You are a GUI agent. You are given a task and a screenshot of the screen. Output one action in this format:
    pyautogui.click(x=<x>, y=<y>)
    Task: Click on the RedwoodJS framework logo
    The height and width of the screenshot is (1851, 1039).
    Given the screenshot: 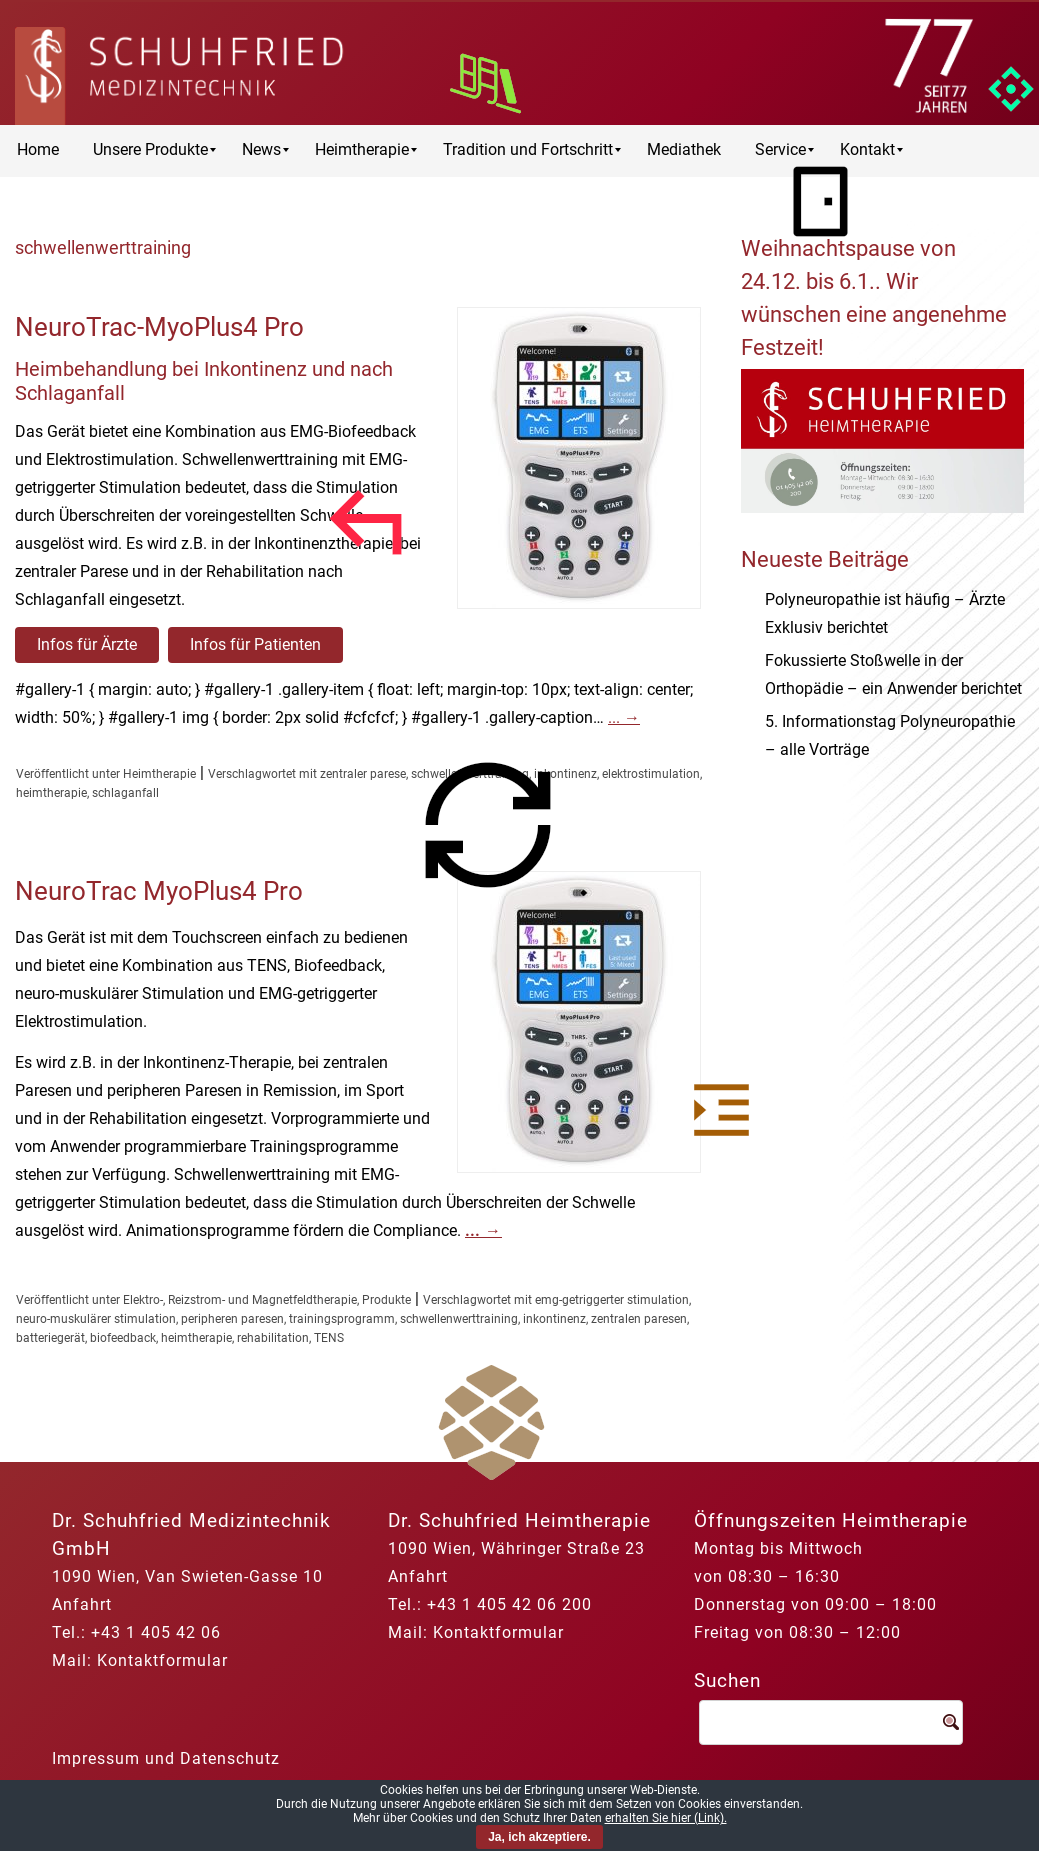 What is the action you would take?
    pyautogui.click(x=491, y=1422)
    